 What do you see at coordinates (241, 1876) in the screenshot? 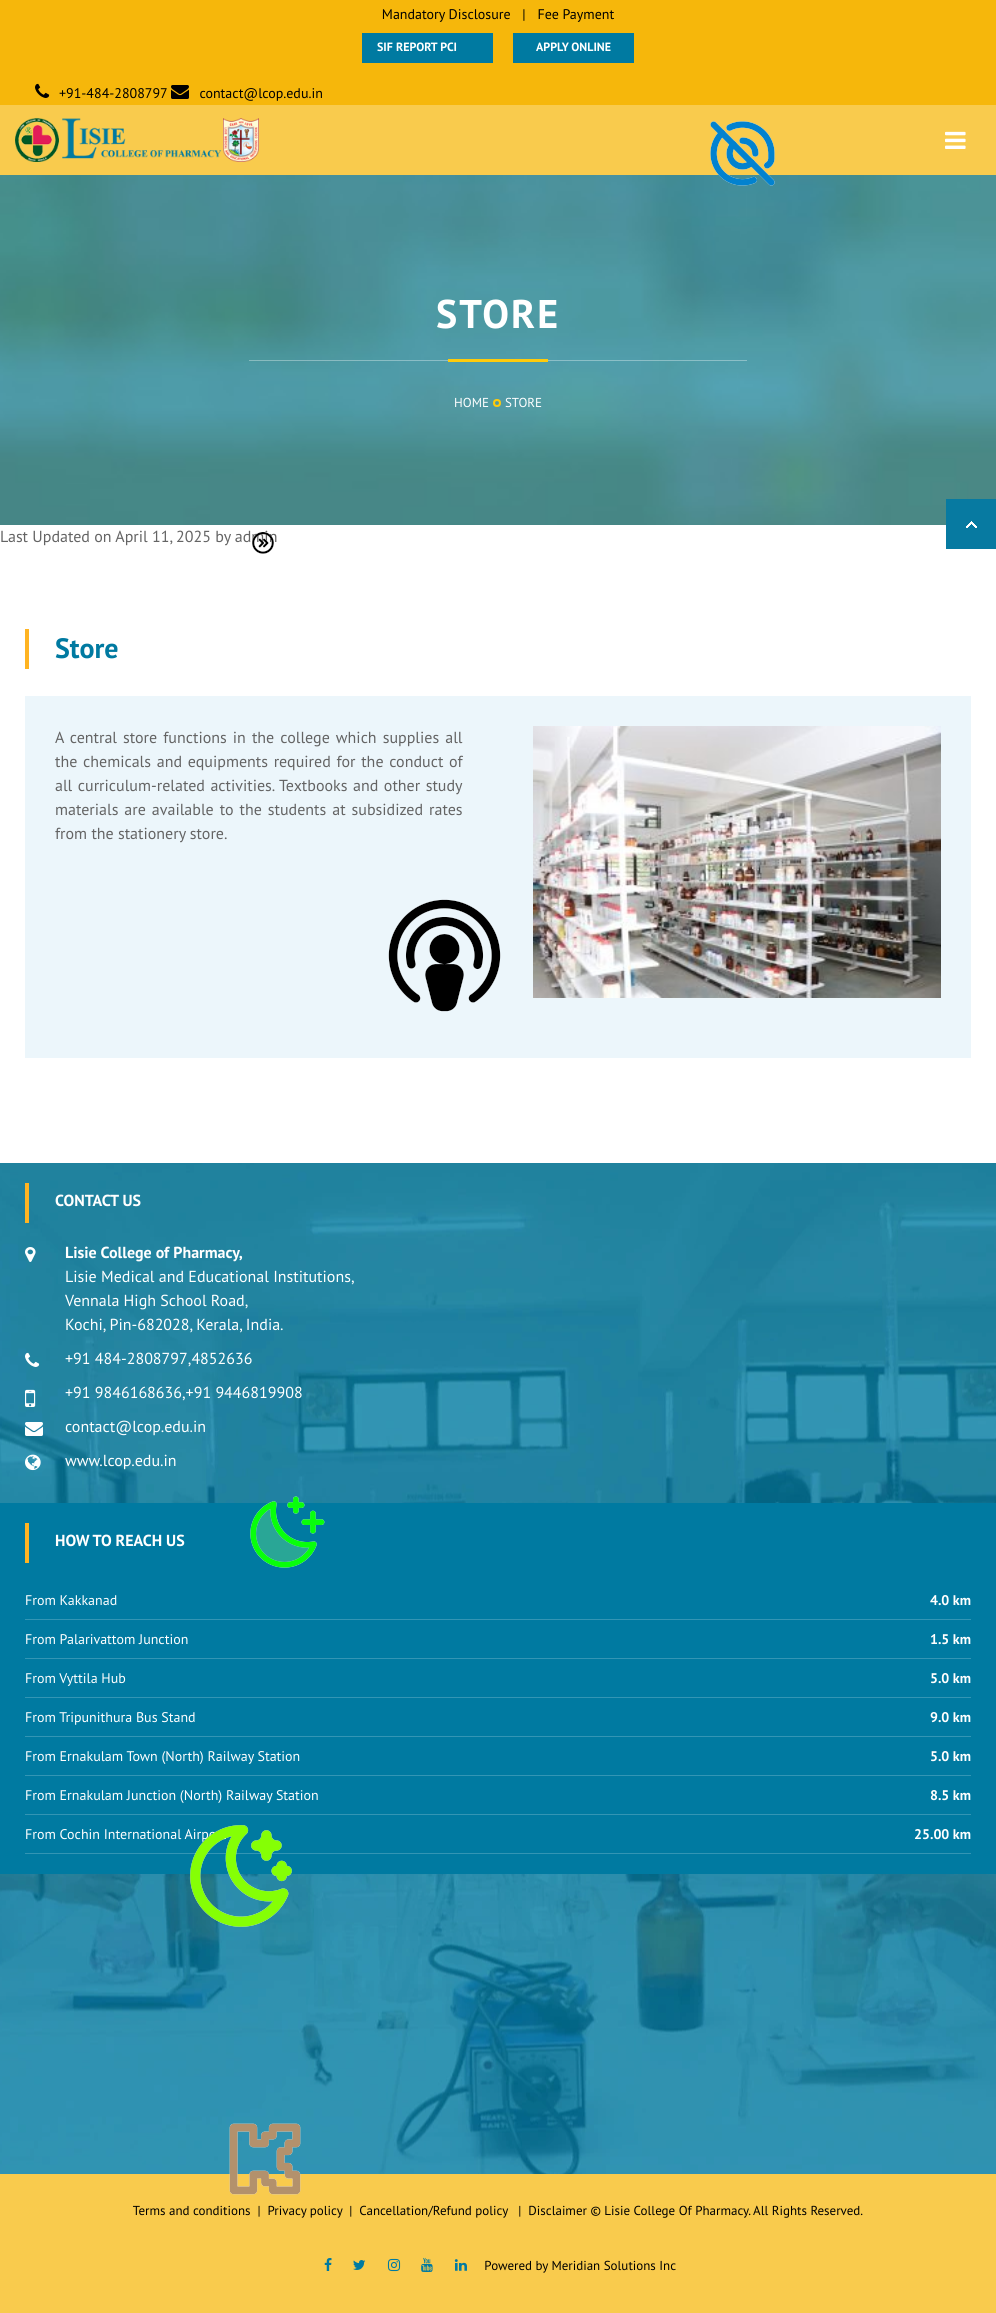
I see `toggle dark mode or night theme` at bounding box center [241, 1876].